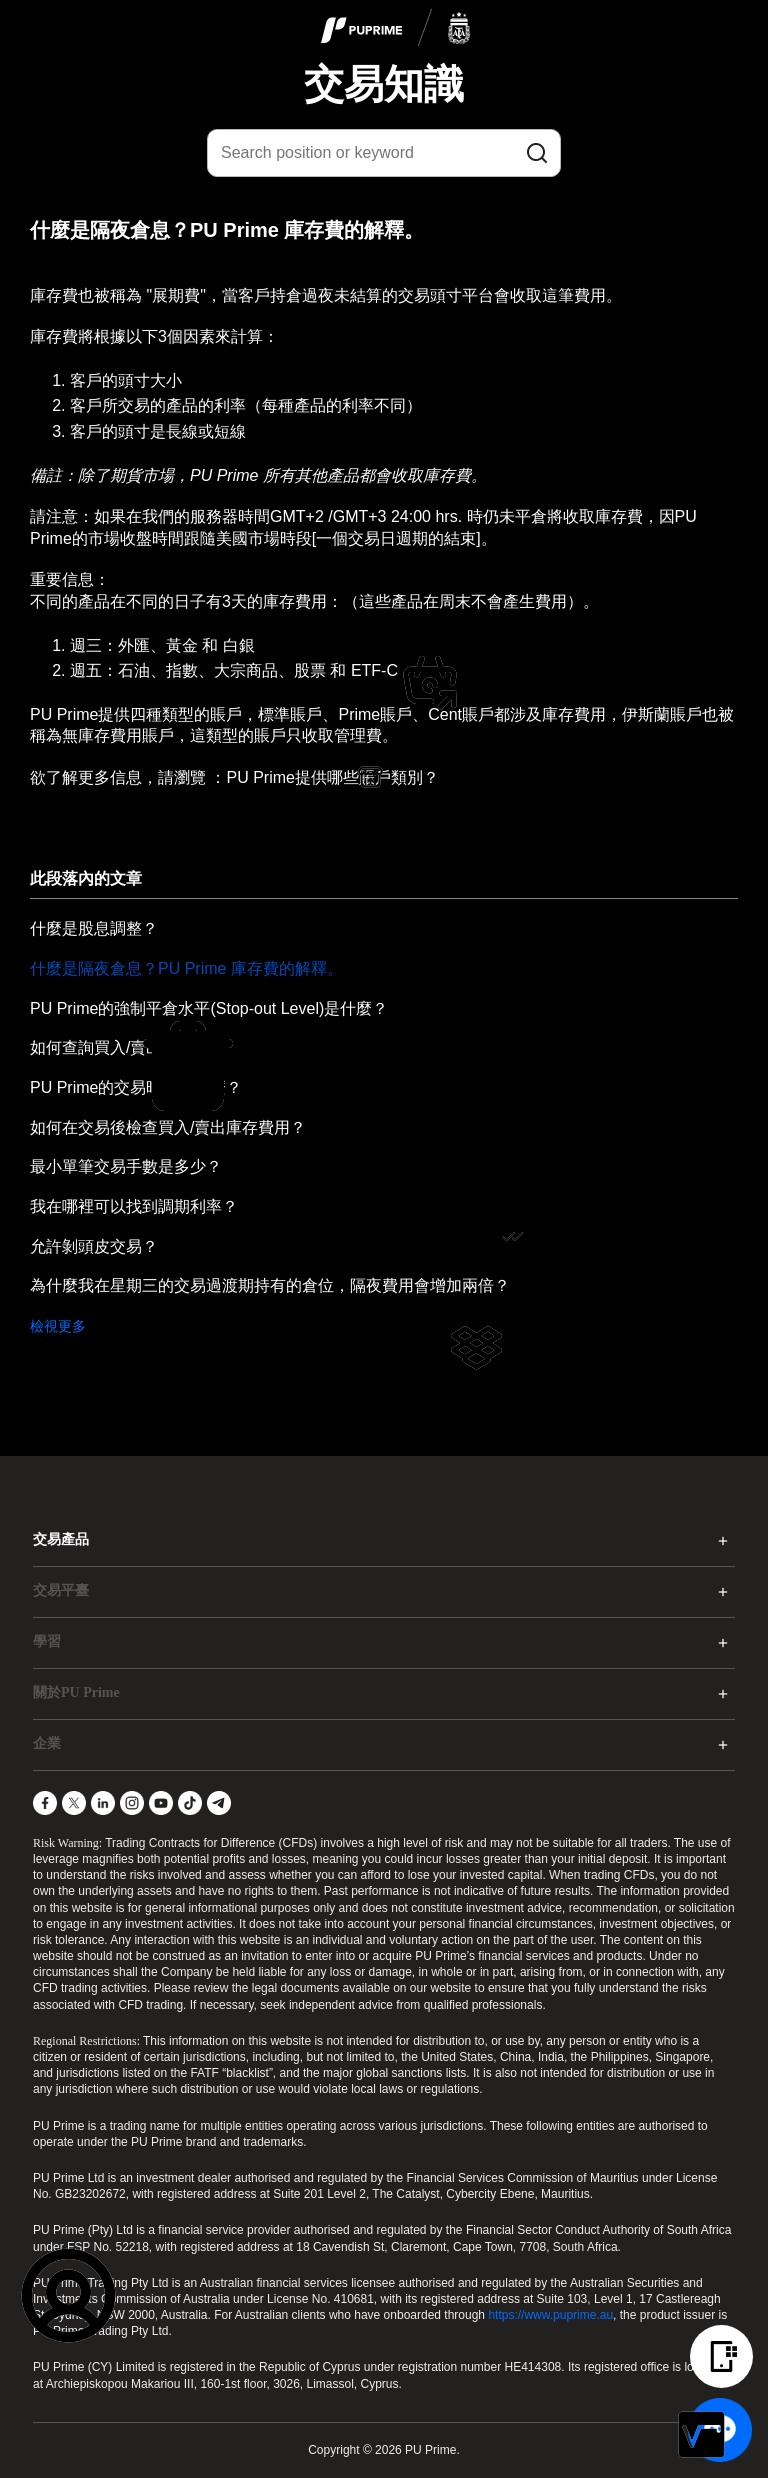 The height and width of the screenshot is (2478, 768). I want to click on indicates multiple items completed or verified, so click(513, 1237).